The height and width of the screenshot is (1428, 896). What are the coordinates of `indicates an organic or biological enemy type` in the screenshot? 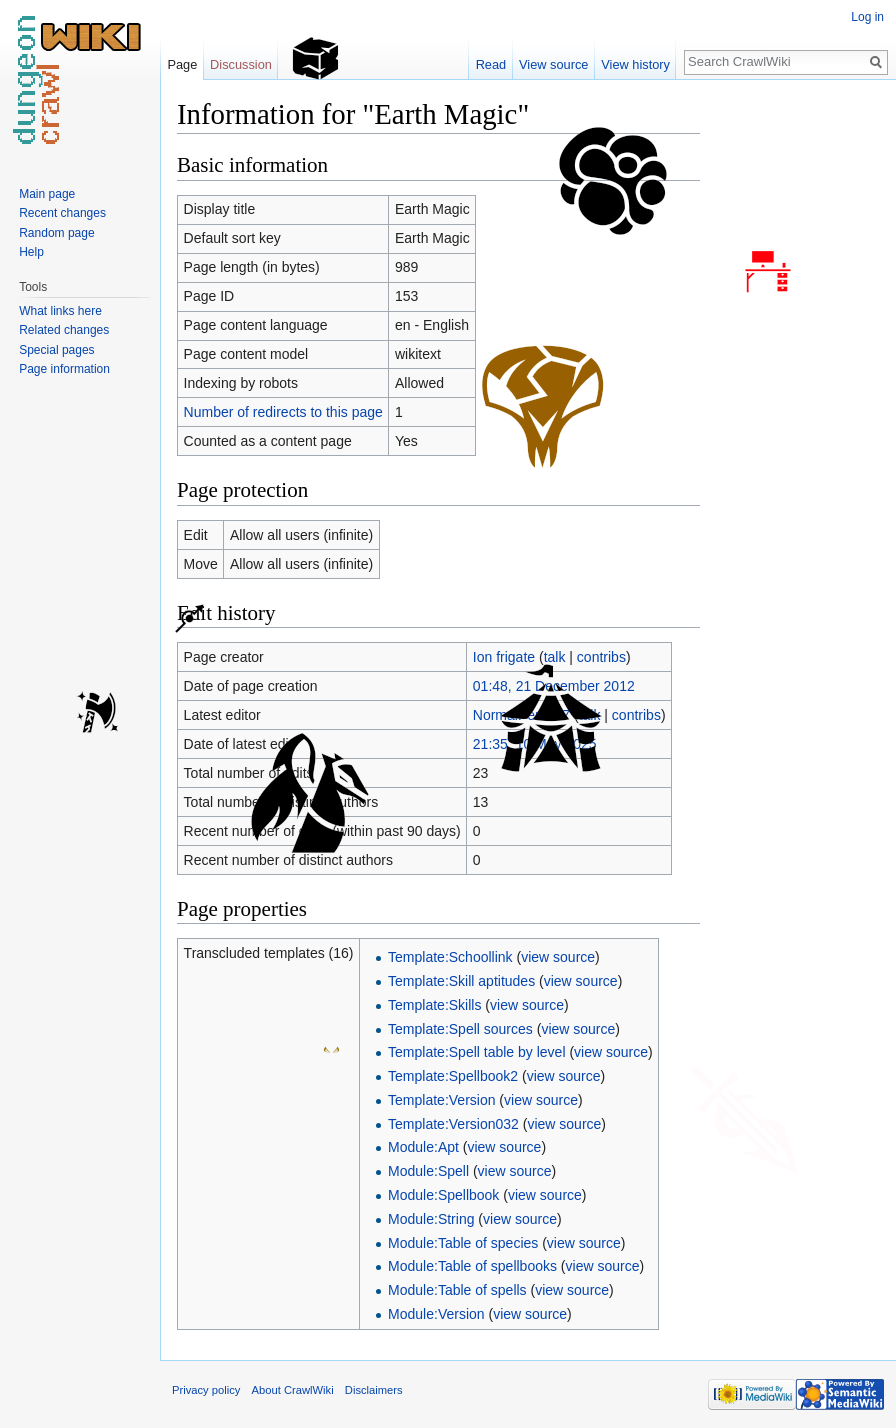 It's located at (613, 181).